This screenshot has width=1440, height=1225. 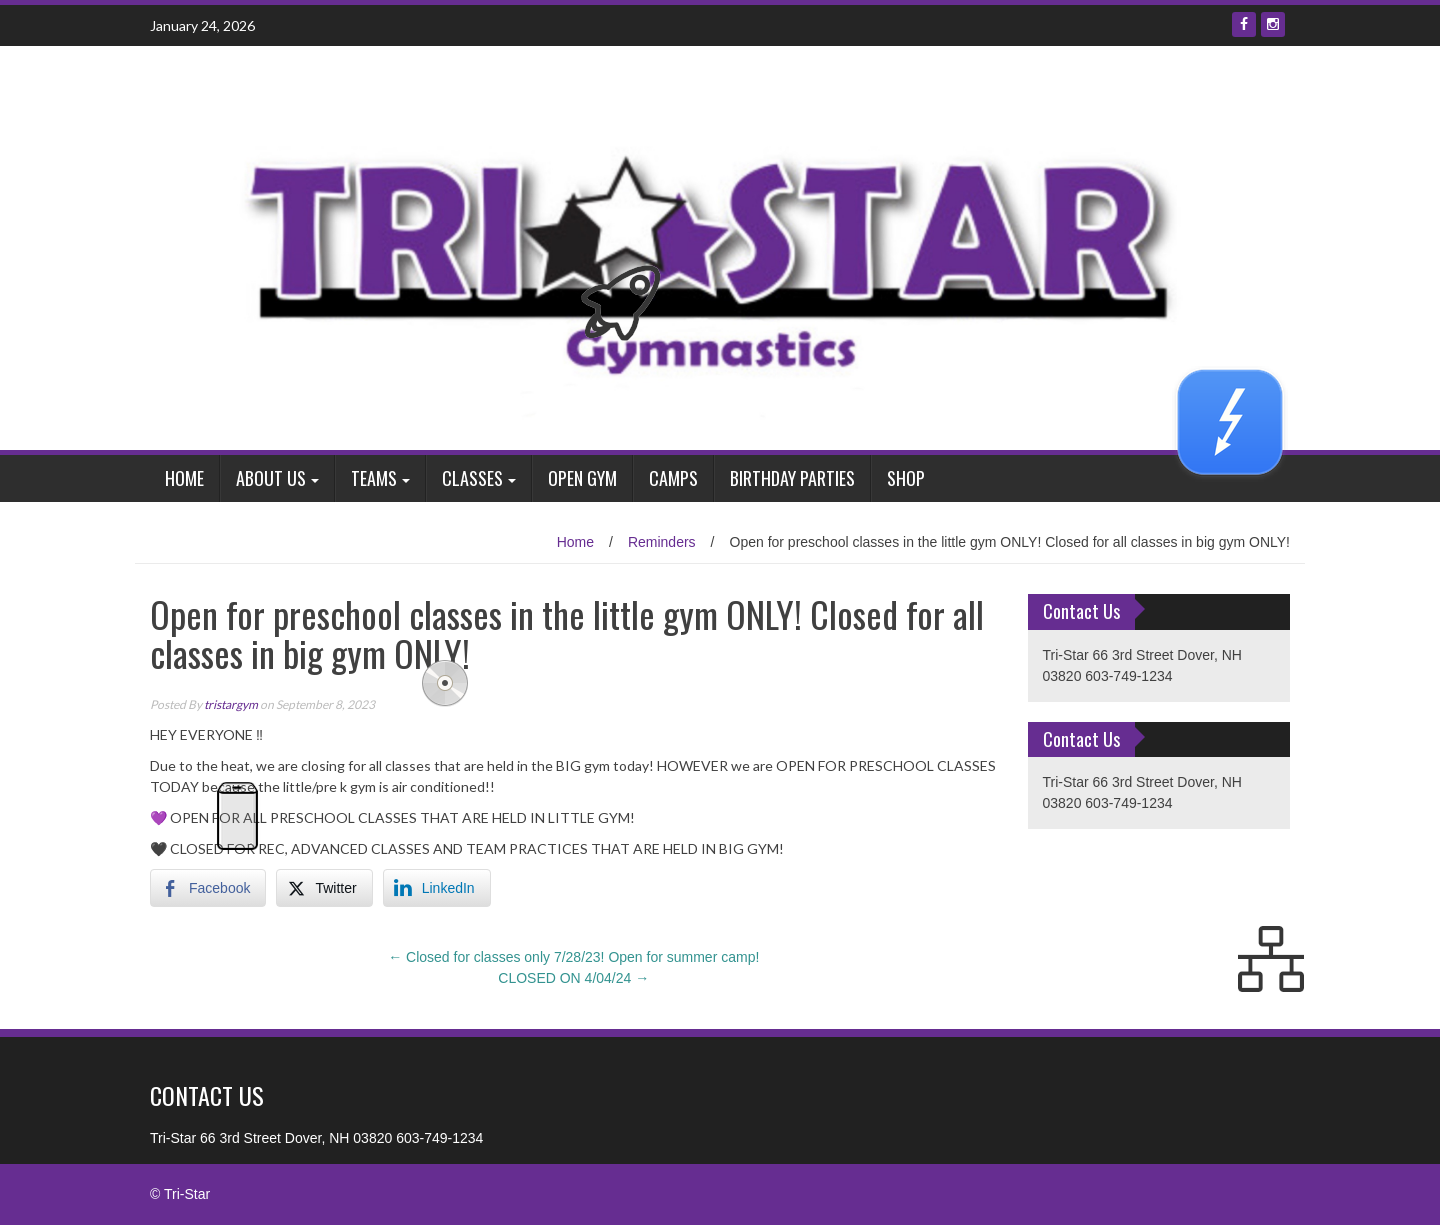 I want to click on access airport extreme router settings, so click(x=237, y=815).